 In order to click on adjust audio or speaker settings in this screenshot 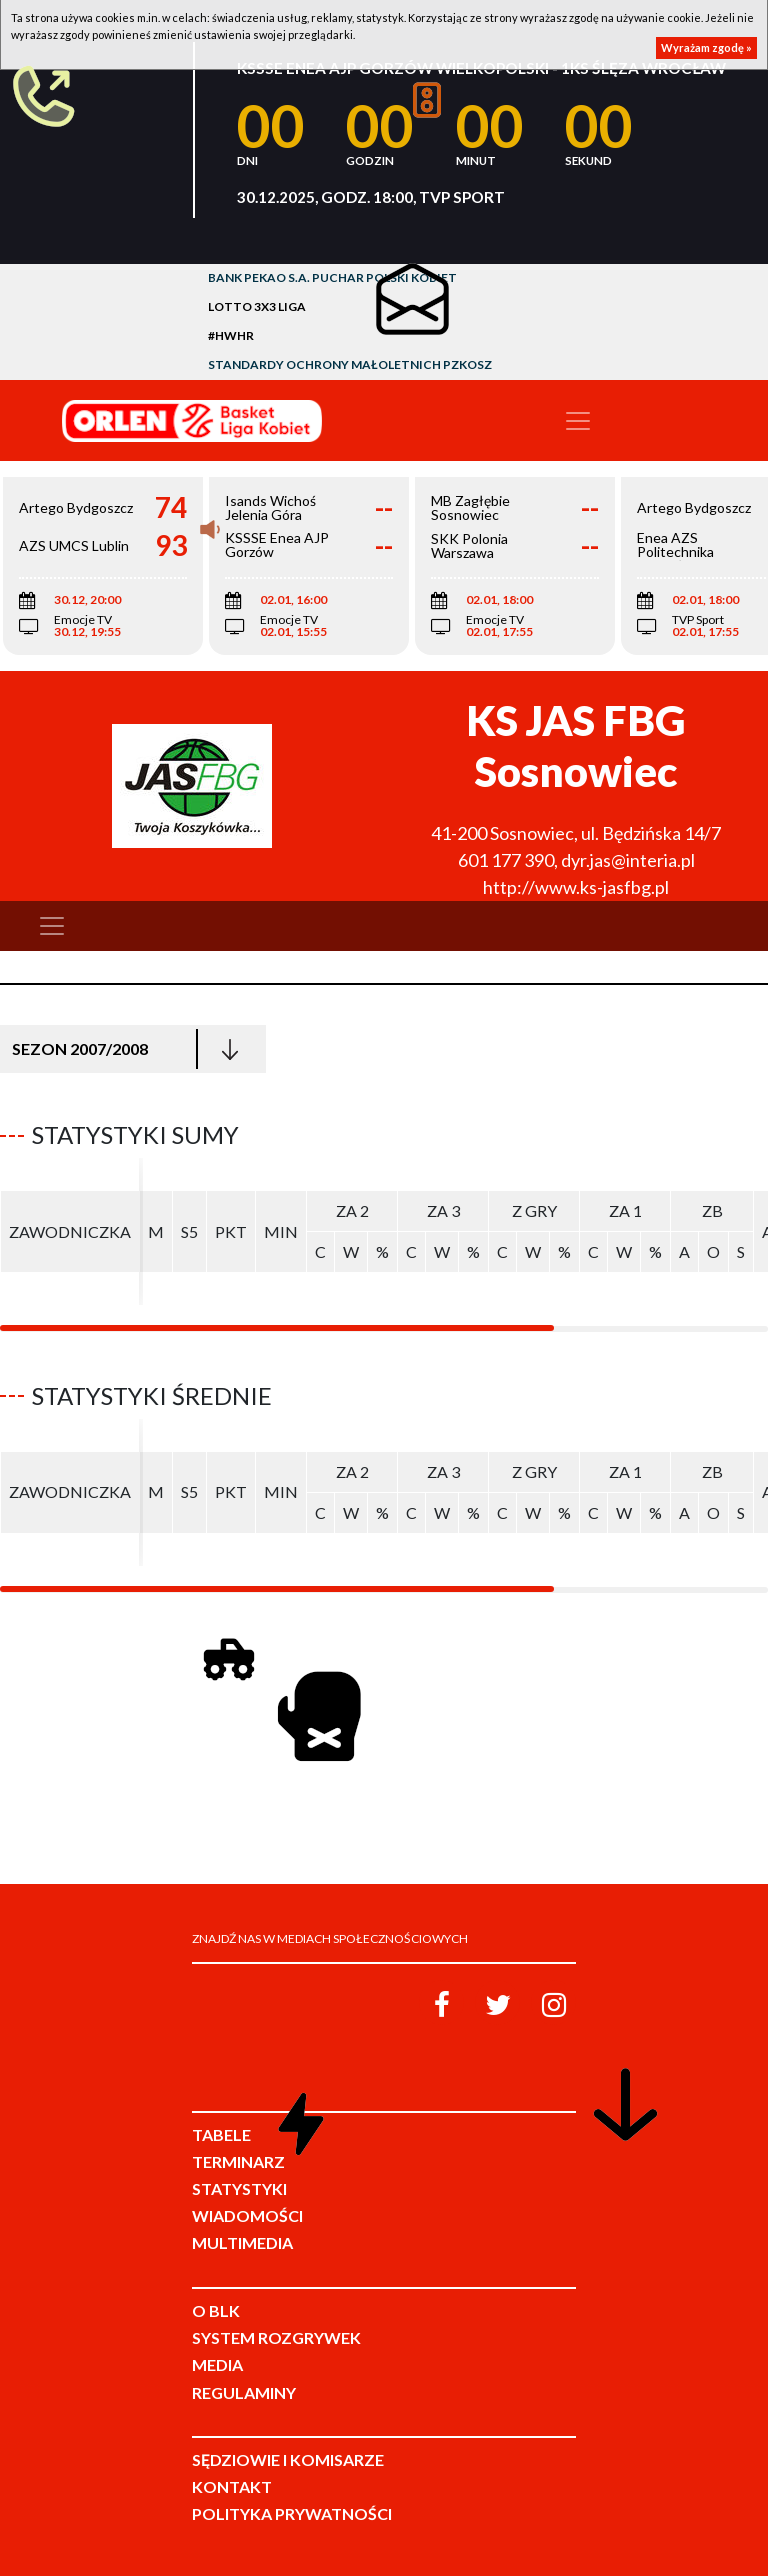, I will do `click(427, 100)`.